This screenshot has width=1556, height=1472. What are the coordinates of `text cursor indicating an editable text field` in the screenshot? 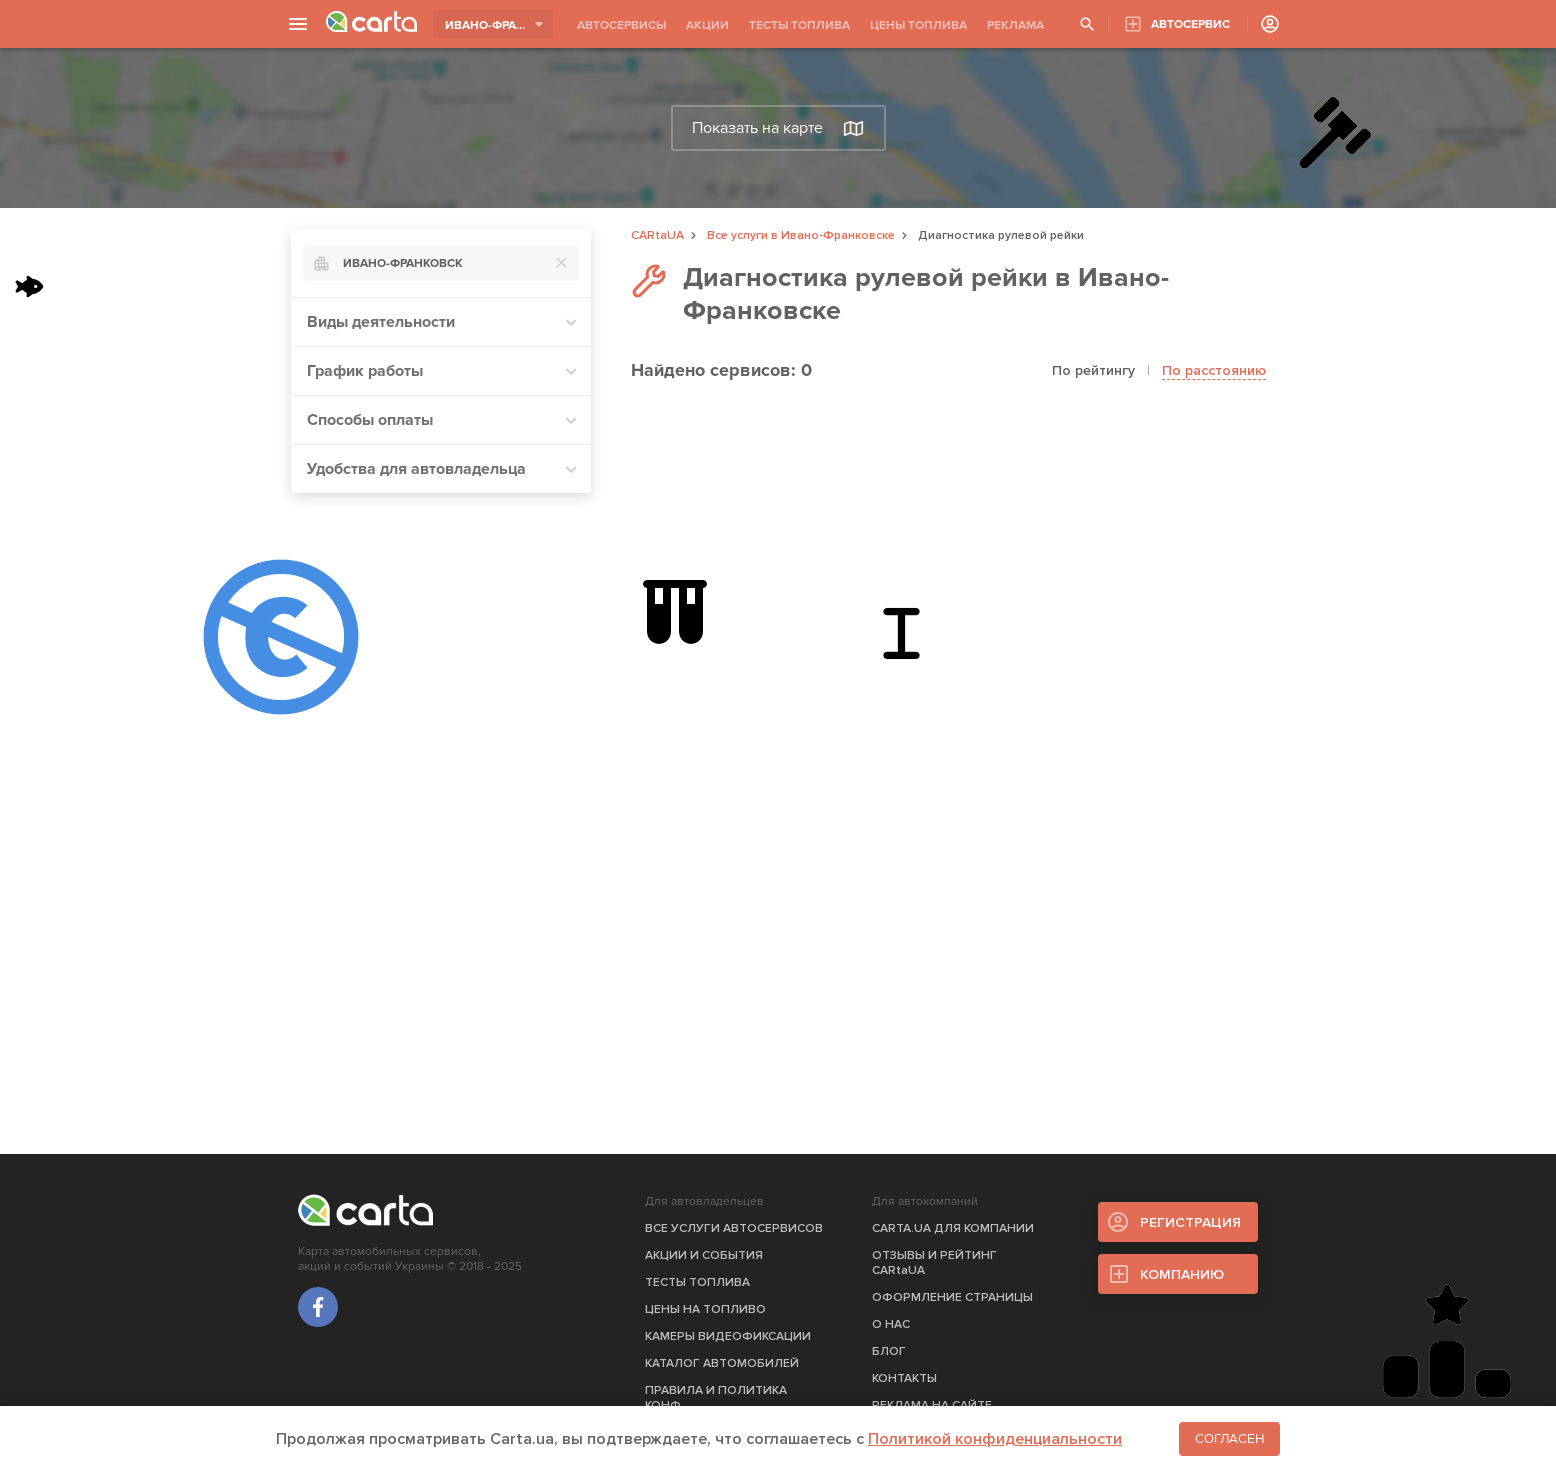 It's located at (901, 633).